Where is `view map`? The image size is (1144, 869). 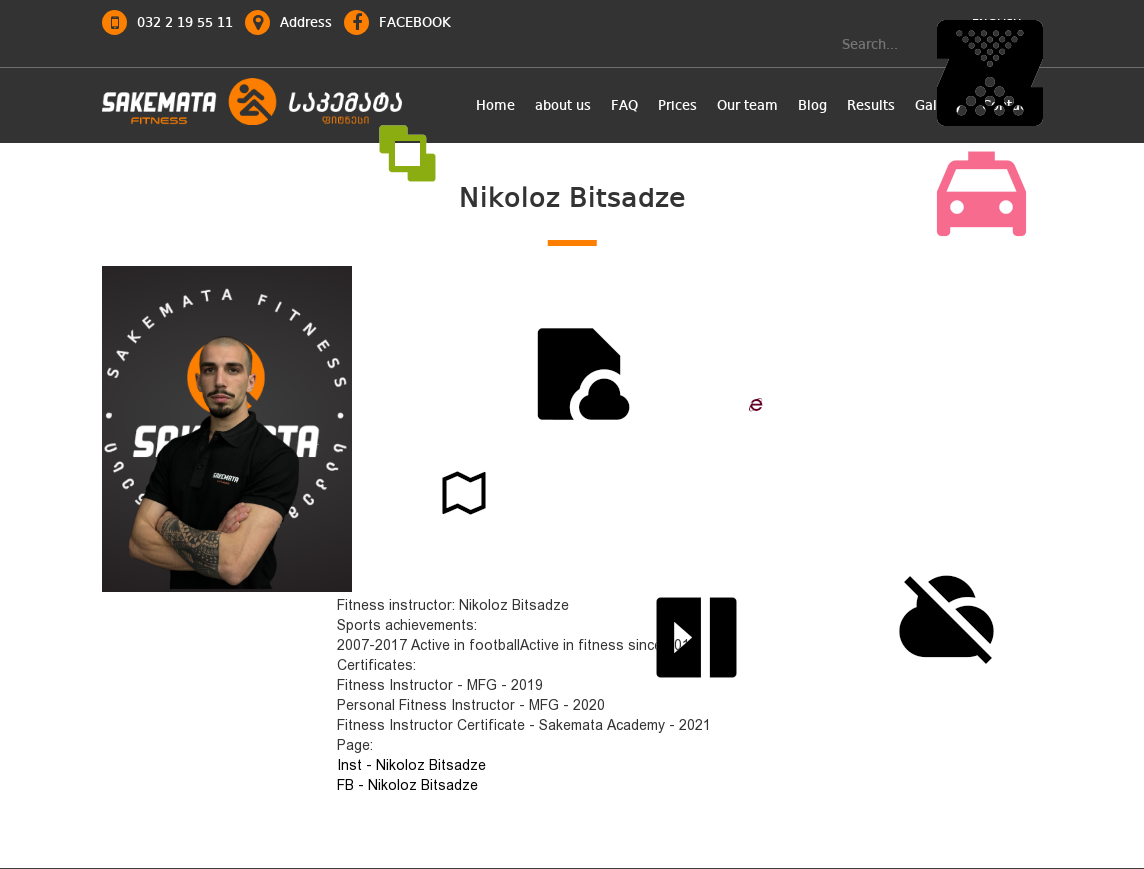 view map is located at coordinates (464, 493).